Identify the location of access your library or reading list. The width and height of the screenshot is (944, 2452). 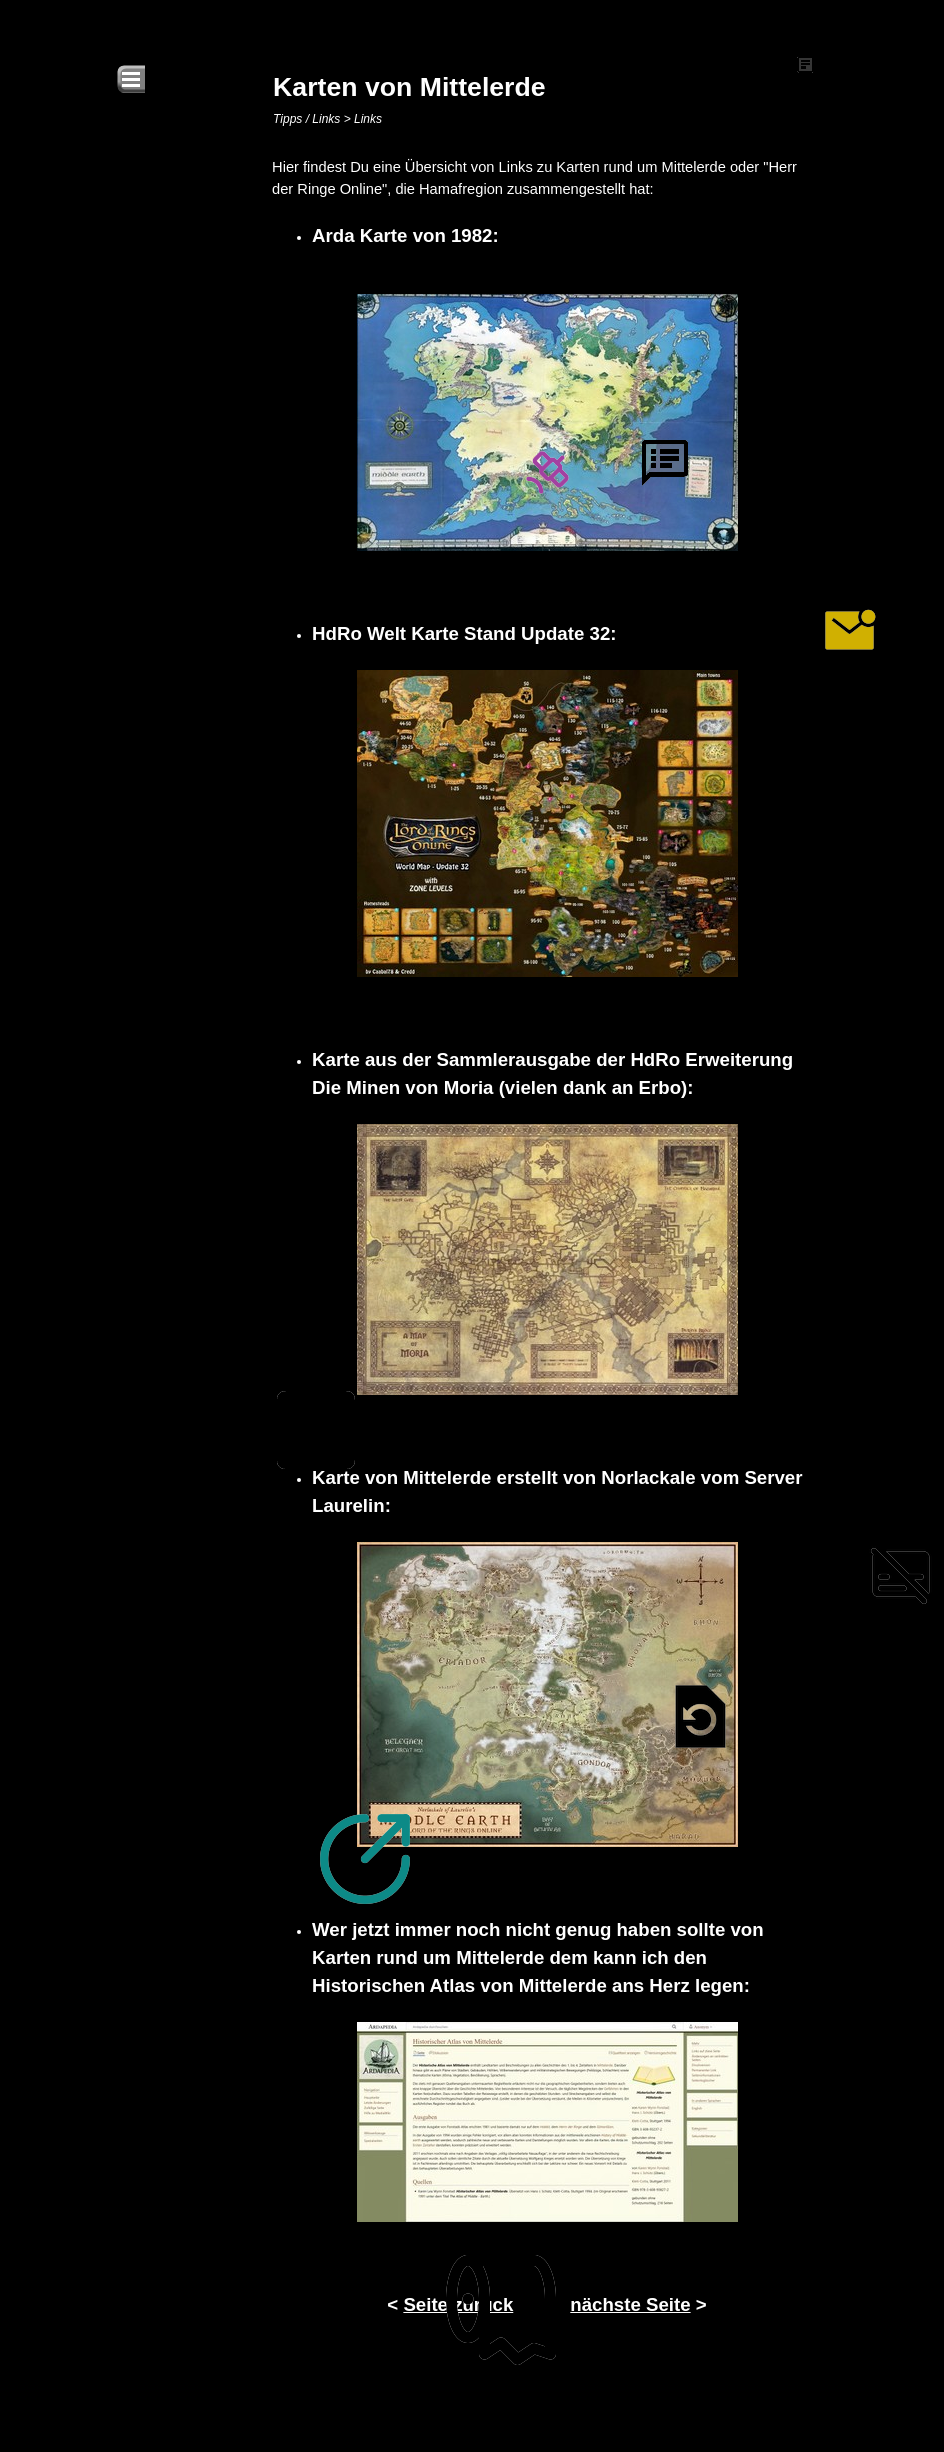
(803, 66).